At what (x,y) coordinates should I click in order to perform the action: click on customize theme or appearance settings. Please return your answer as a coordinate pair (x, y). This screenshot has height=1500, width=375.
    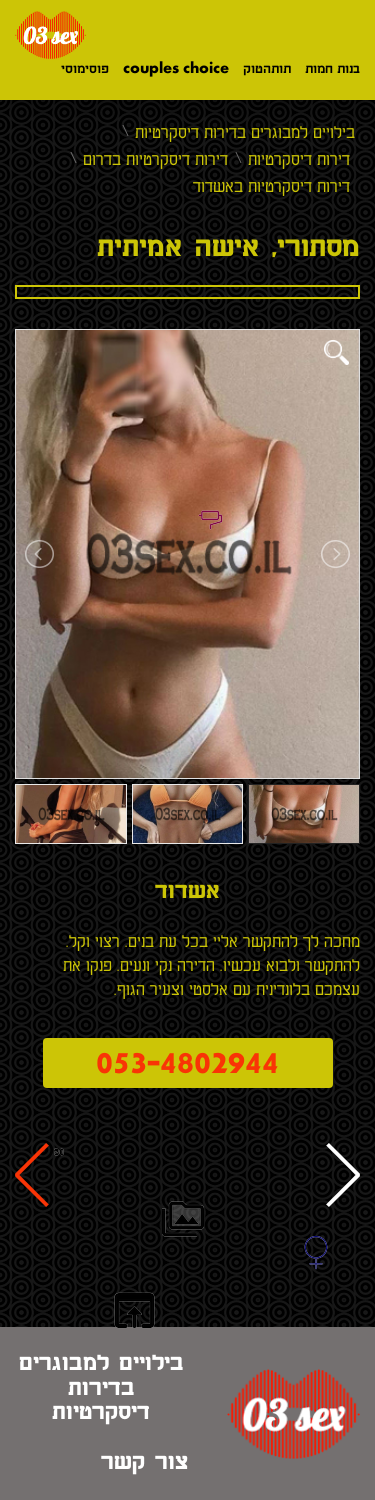
    Looking at the image, I should click on (210, 518).